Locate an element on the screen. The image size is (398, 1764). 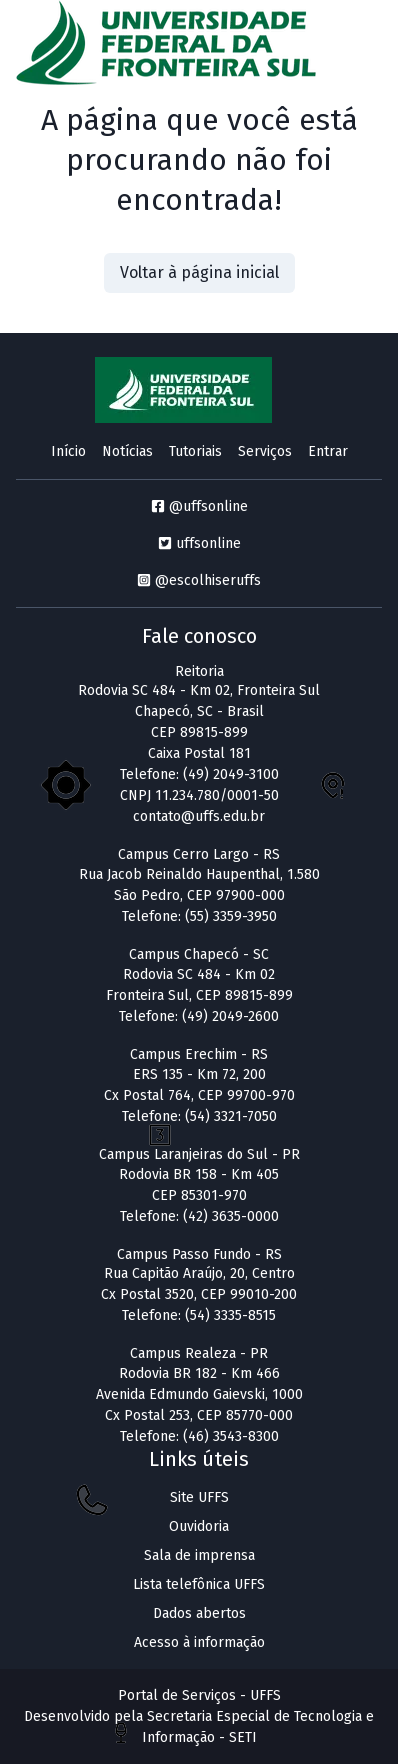
browse wine selection or menu is located at coordinates (121, 1733).